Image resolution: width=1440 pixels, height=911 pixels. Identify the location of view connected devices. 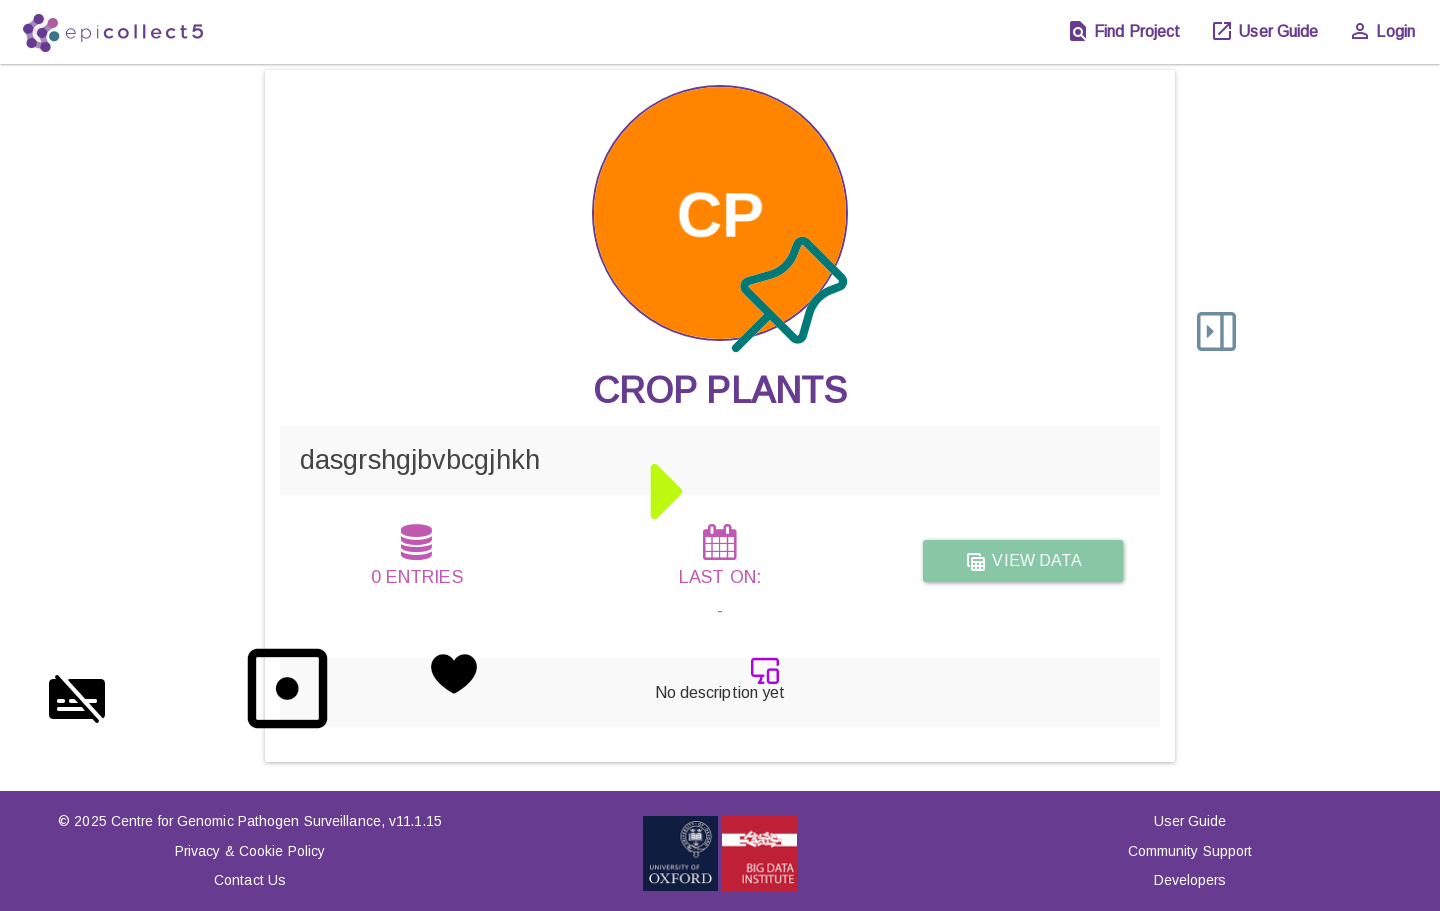
(765, 670).